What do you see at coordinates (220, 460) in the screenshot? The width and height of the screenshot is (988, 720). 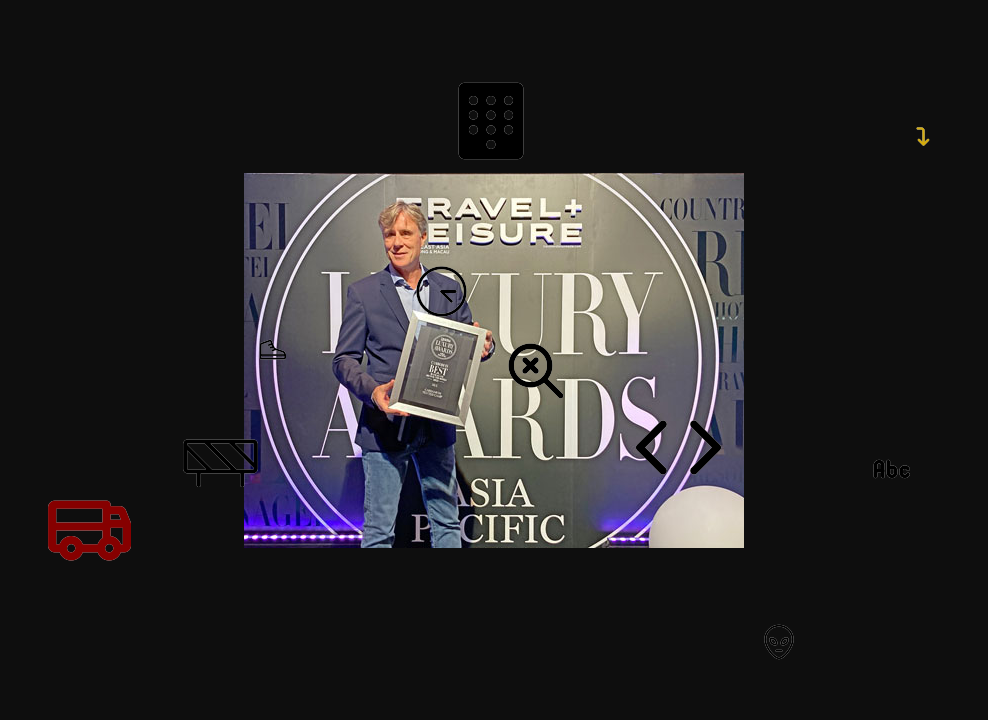 I see `indicates a blocked or restricted area` at bounding box center [220, 460].